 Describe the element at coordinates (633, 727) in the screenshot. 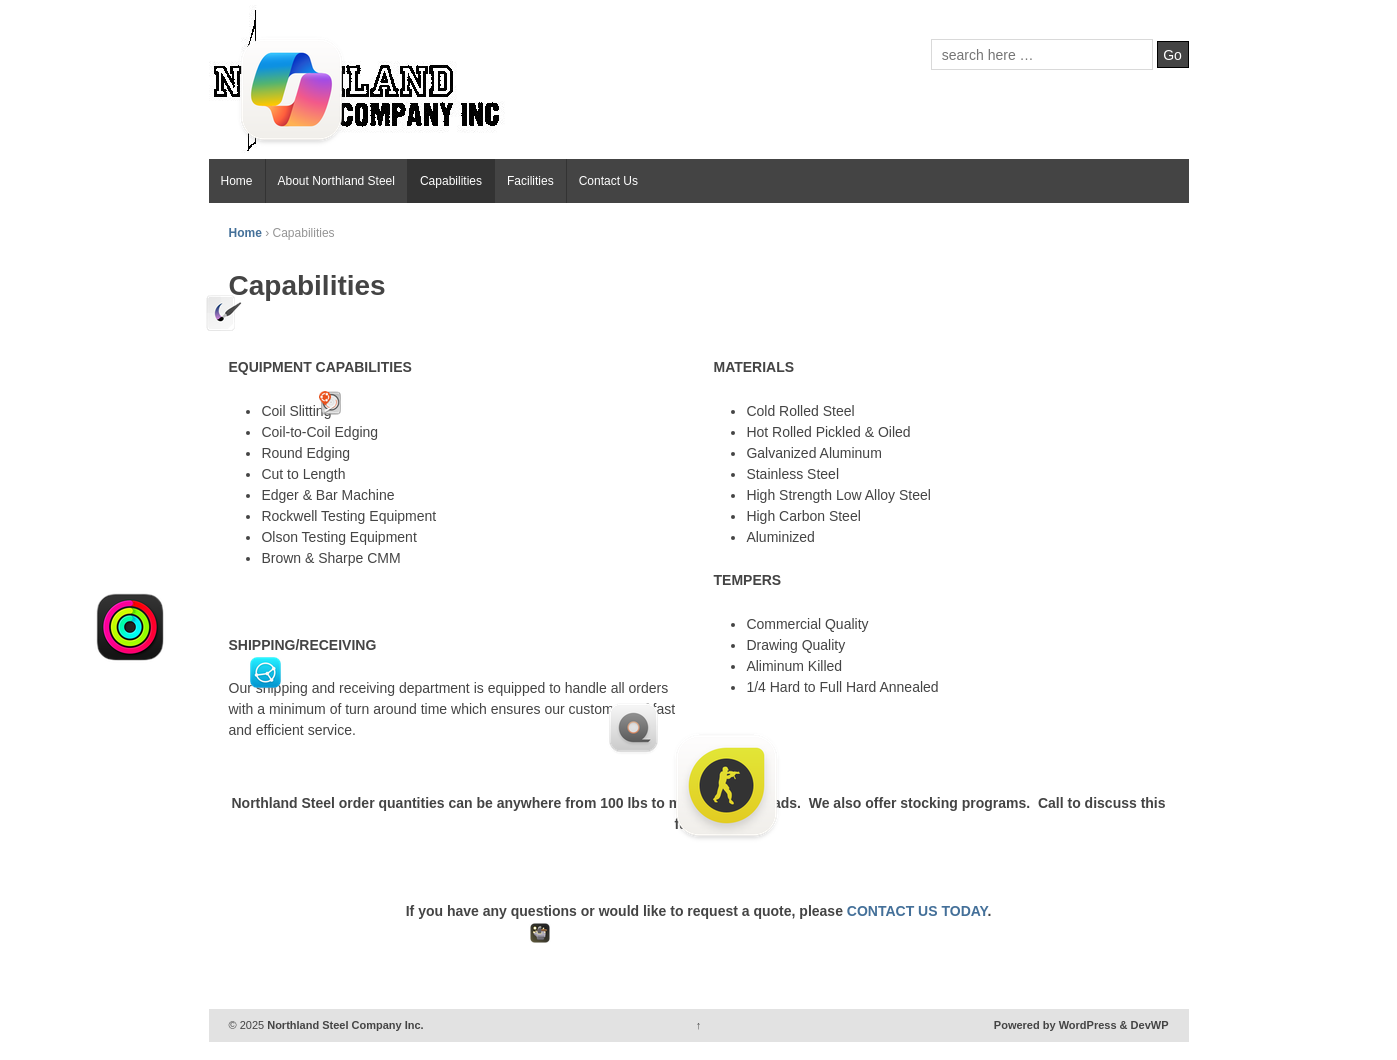

I see `open flatseal to manage flatpak permissions` at that location.